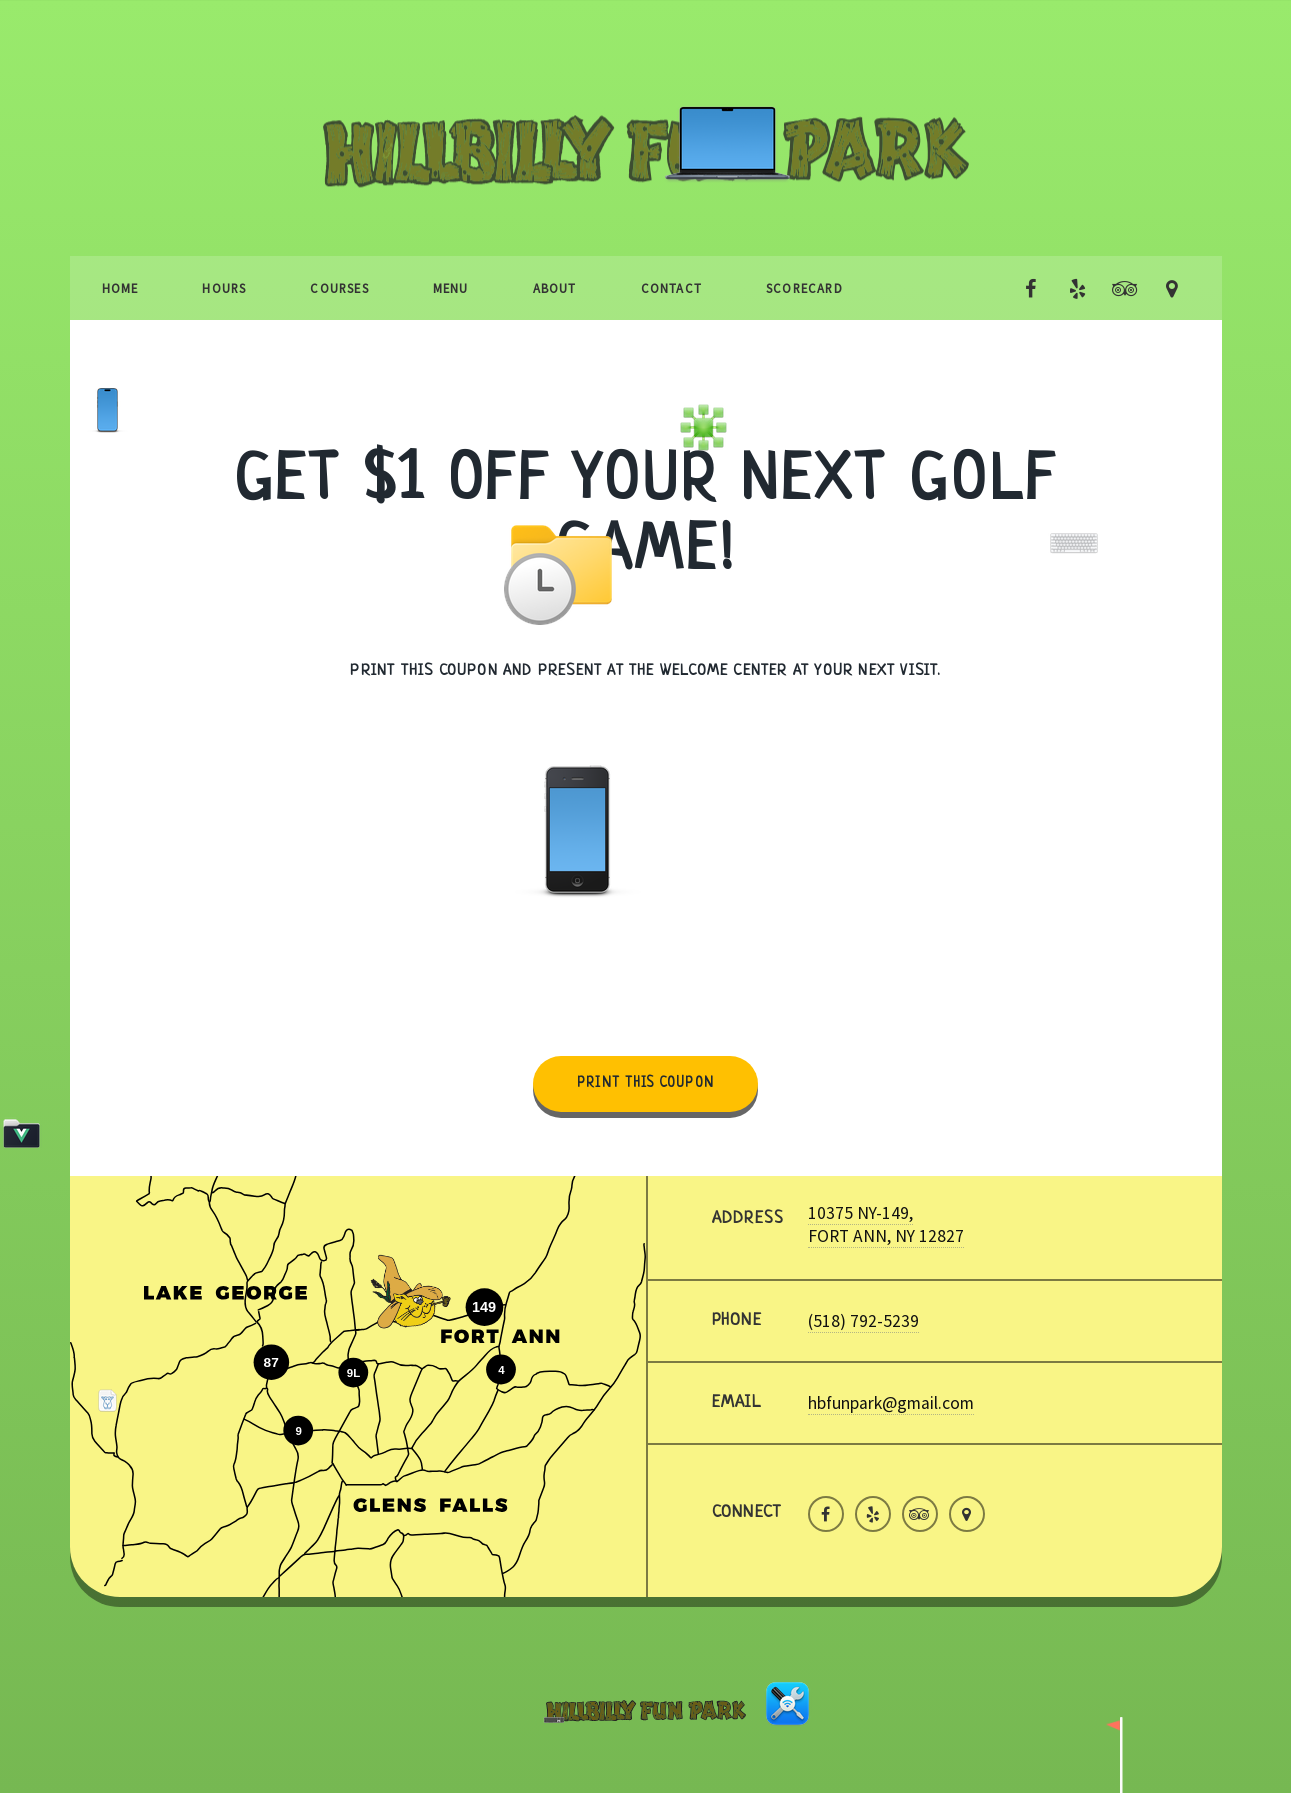  I want to click on open folder containing vue.js project files, so click(21, 1134).